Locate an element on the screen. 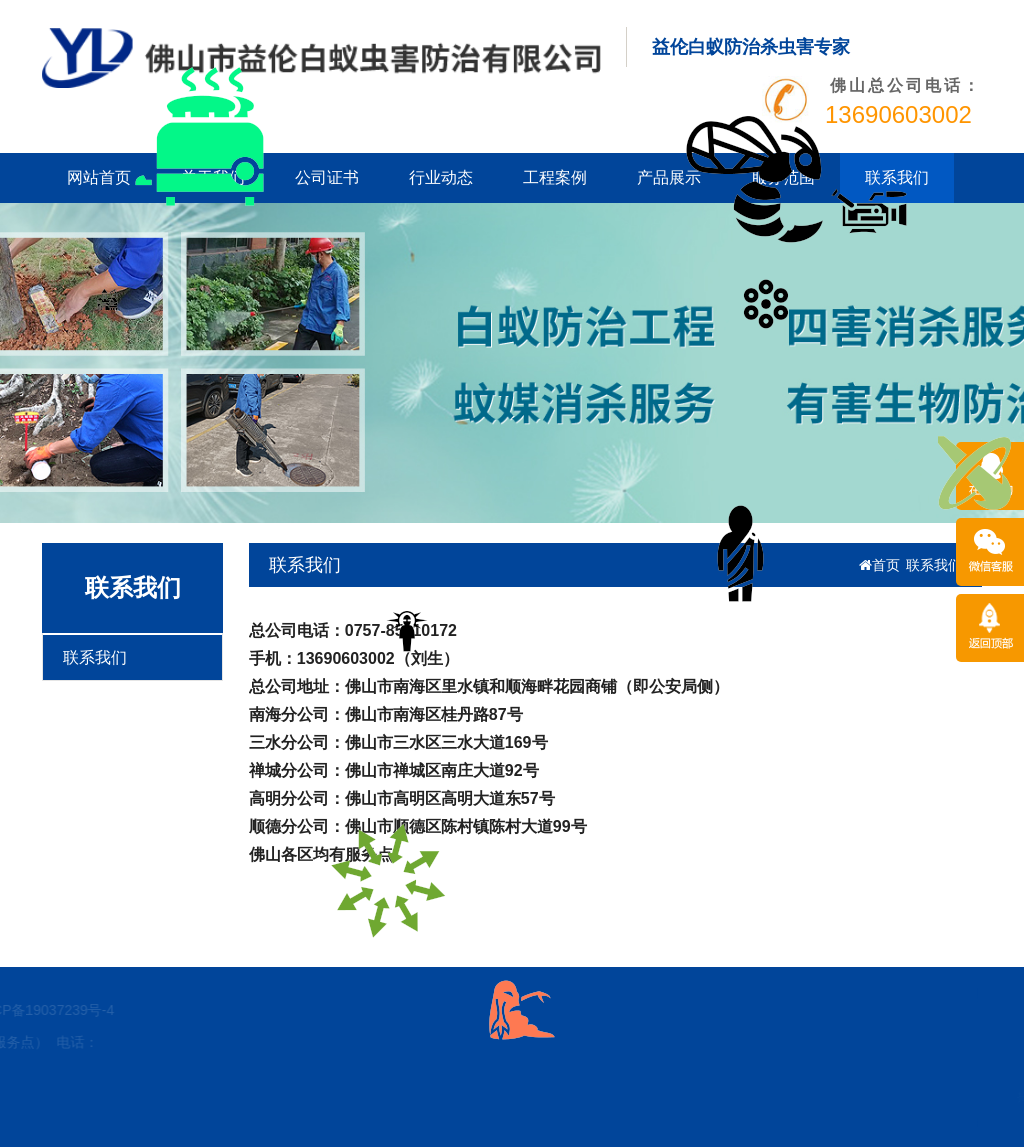  expand or distribute items outward is located at coordinates (388, 881).